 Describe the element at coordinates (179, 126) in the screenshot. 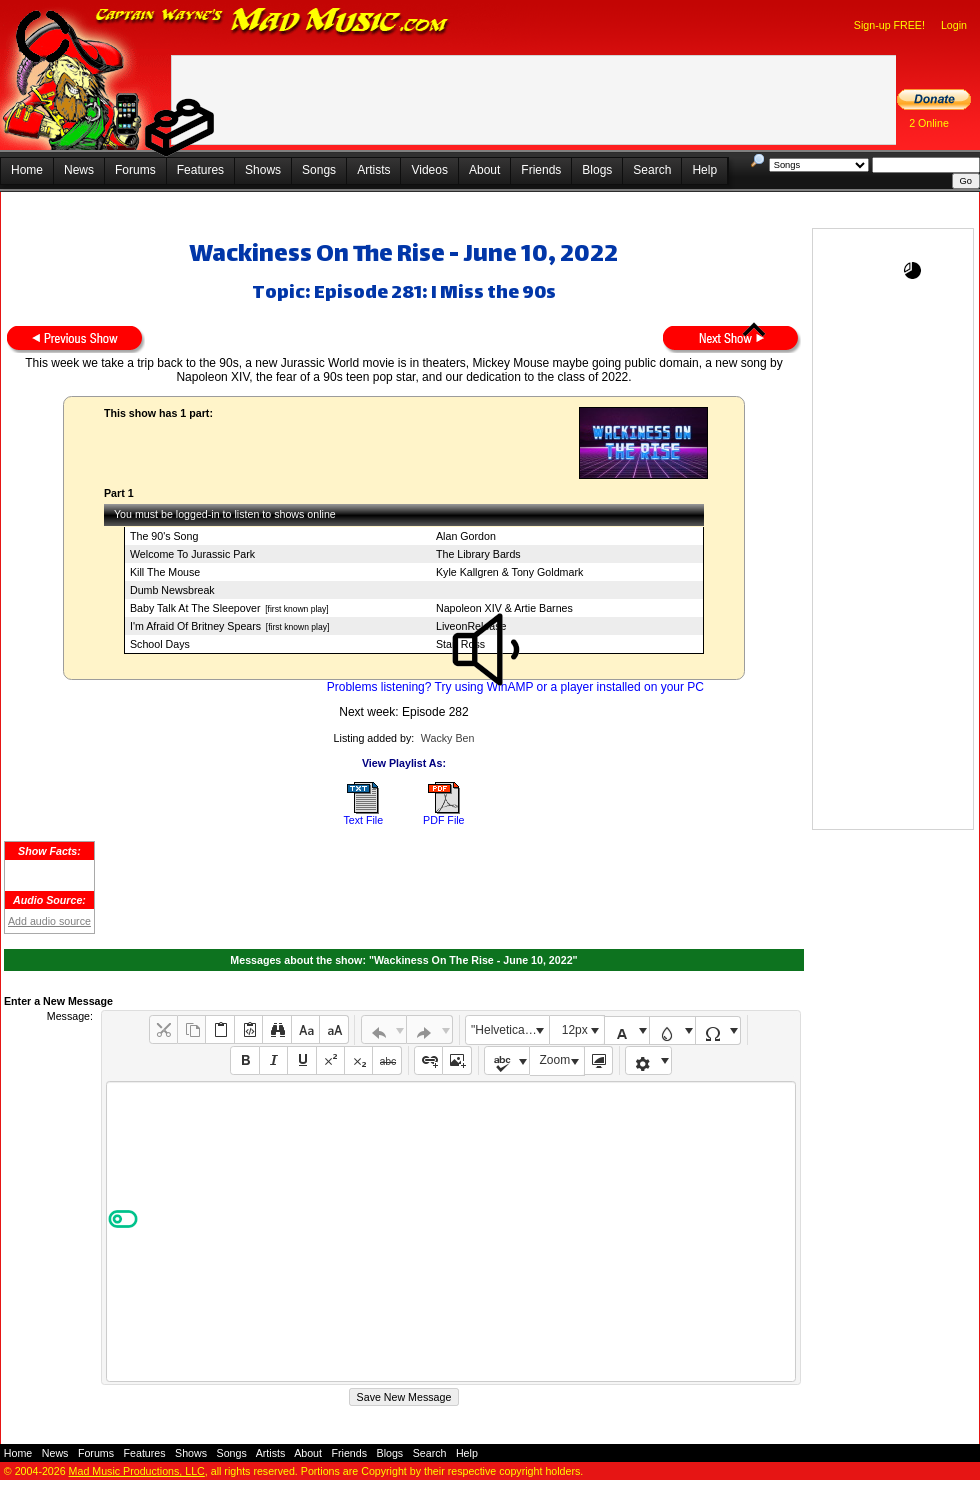

I see `access building blocks or modular components` at that location.